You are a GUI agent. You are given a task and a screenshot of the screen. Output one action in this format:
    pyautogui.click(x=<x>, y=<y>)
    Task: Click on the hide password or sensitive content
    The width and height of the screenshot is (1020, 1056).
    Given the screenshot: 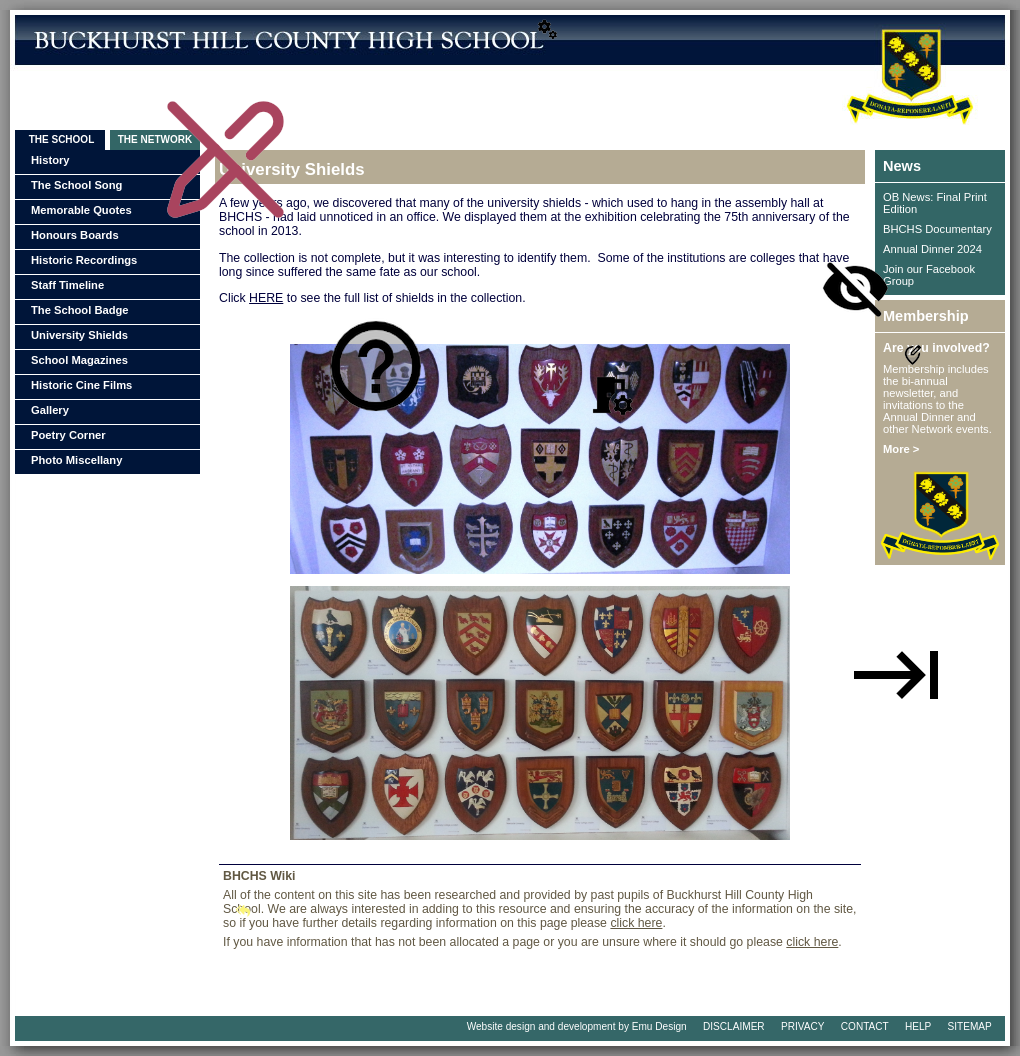 What is the action you would take?
    pyautogui.click(x=855, y=289)
    